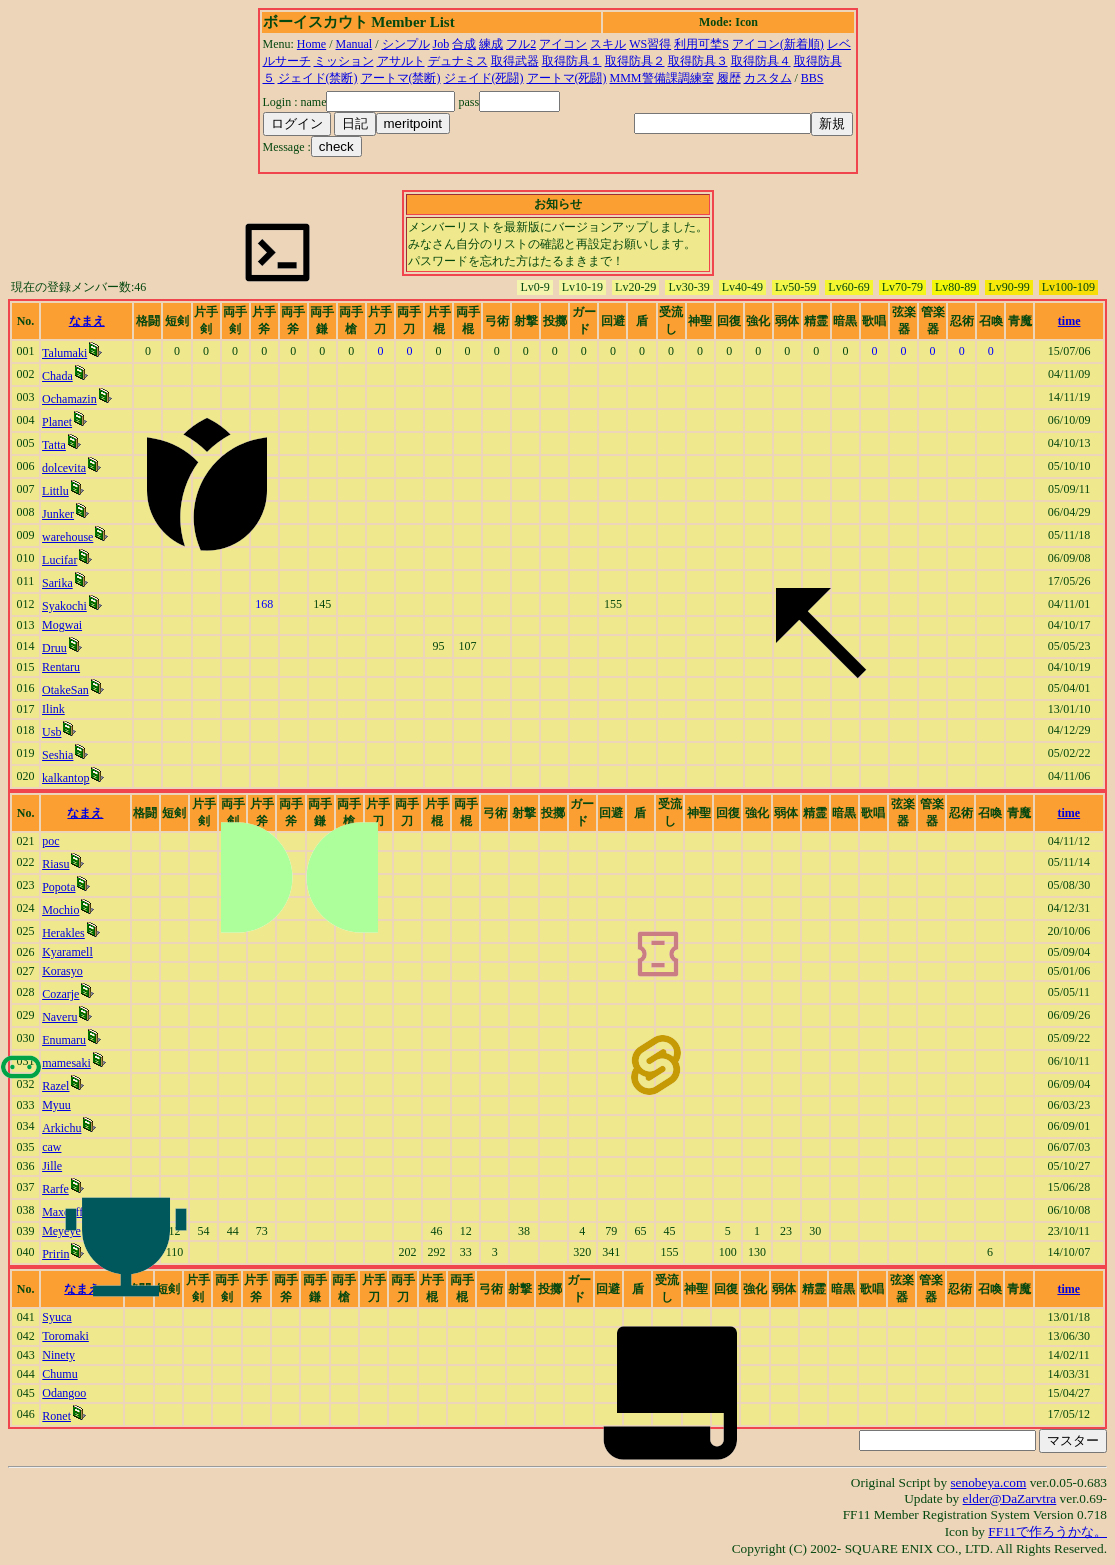 The height and width of the screenshot is (1565, 1115). What do you see at coordinates (299, 877) in the screenshot?
I see `indicates dolby audio or surround sound support` at bounding box center [299, 877].